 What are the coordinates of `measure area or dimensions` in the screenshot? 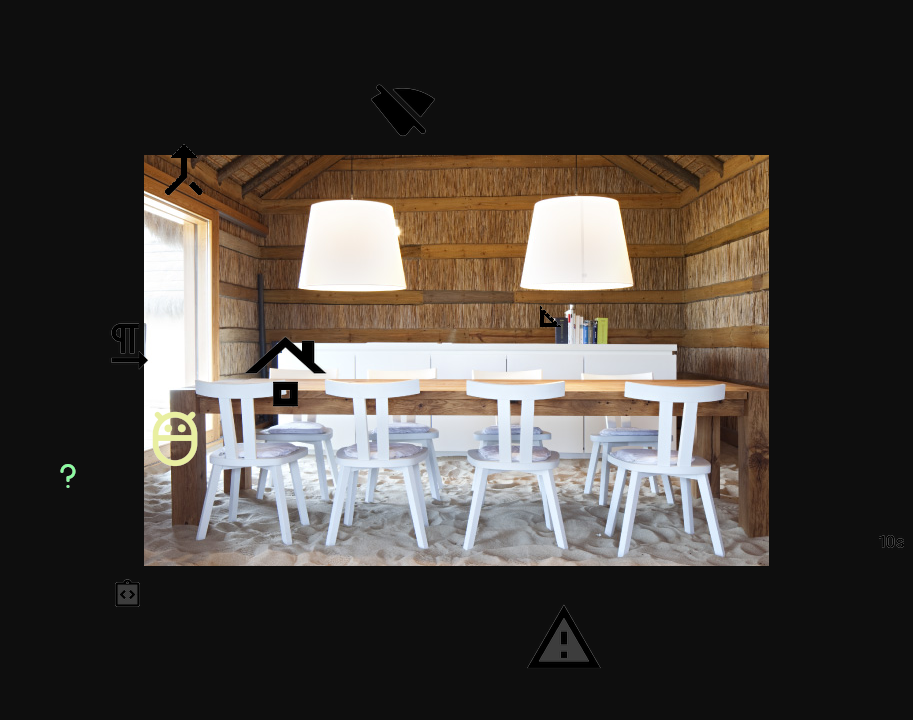 It's located at (551, 316).